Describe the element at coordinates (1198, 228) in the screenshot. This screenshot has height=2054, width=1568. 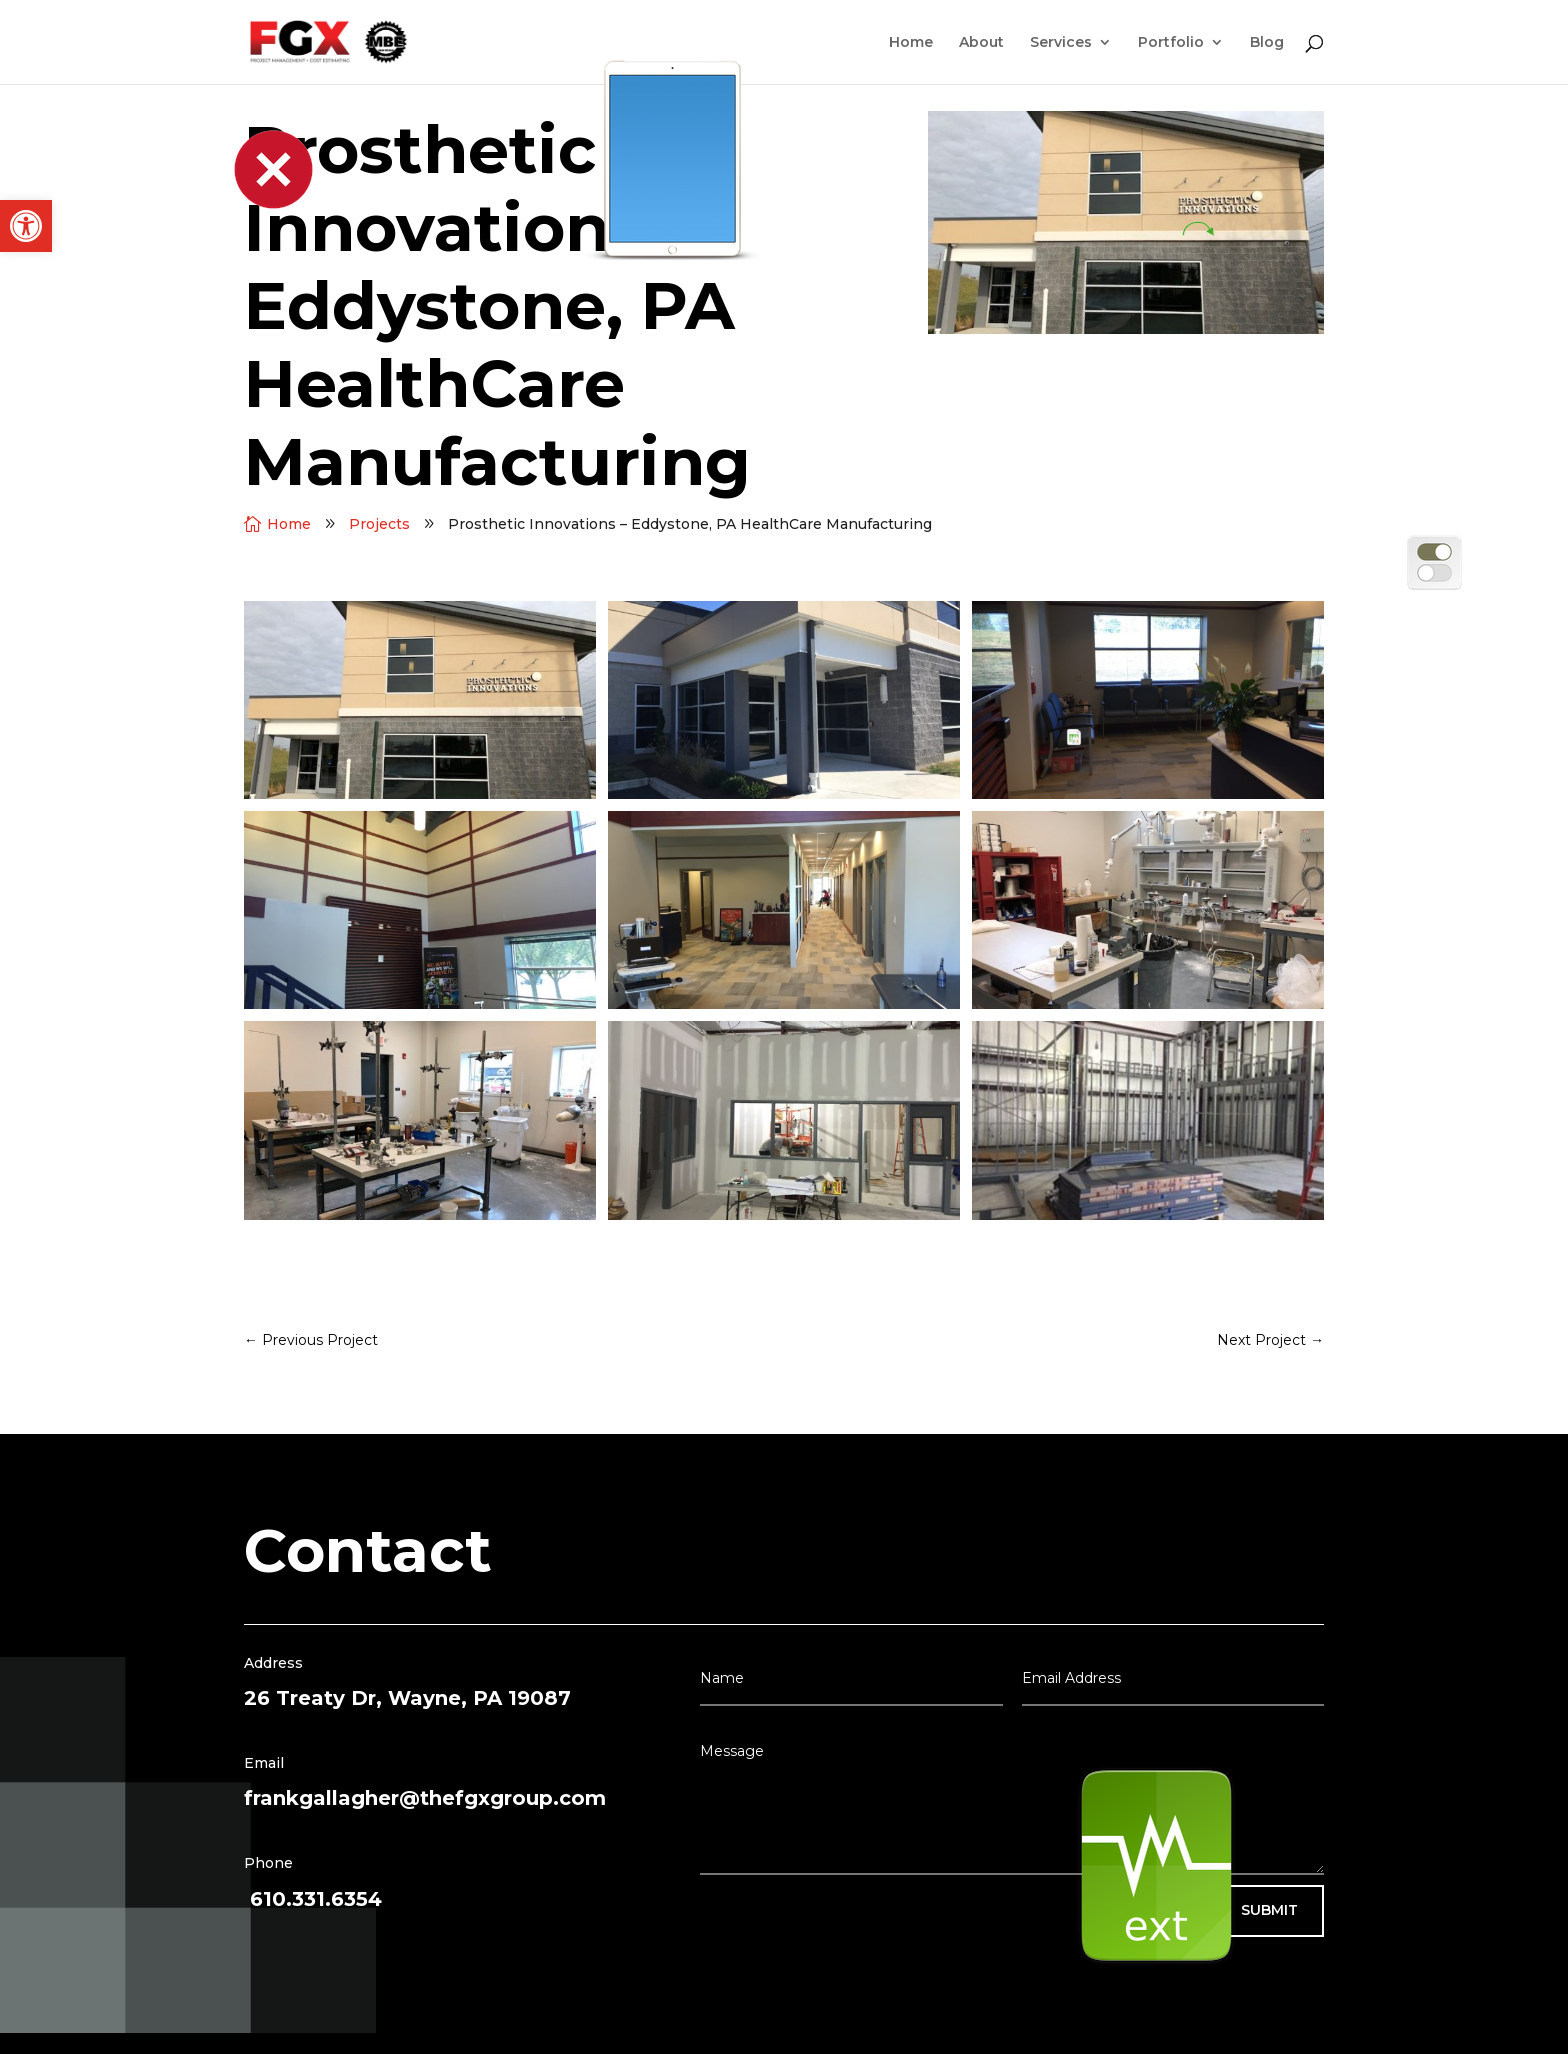
I see `redo the last undone action` at that location.